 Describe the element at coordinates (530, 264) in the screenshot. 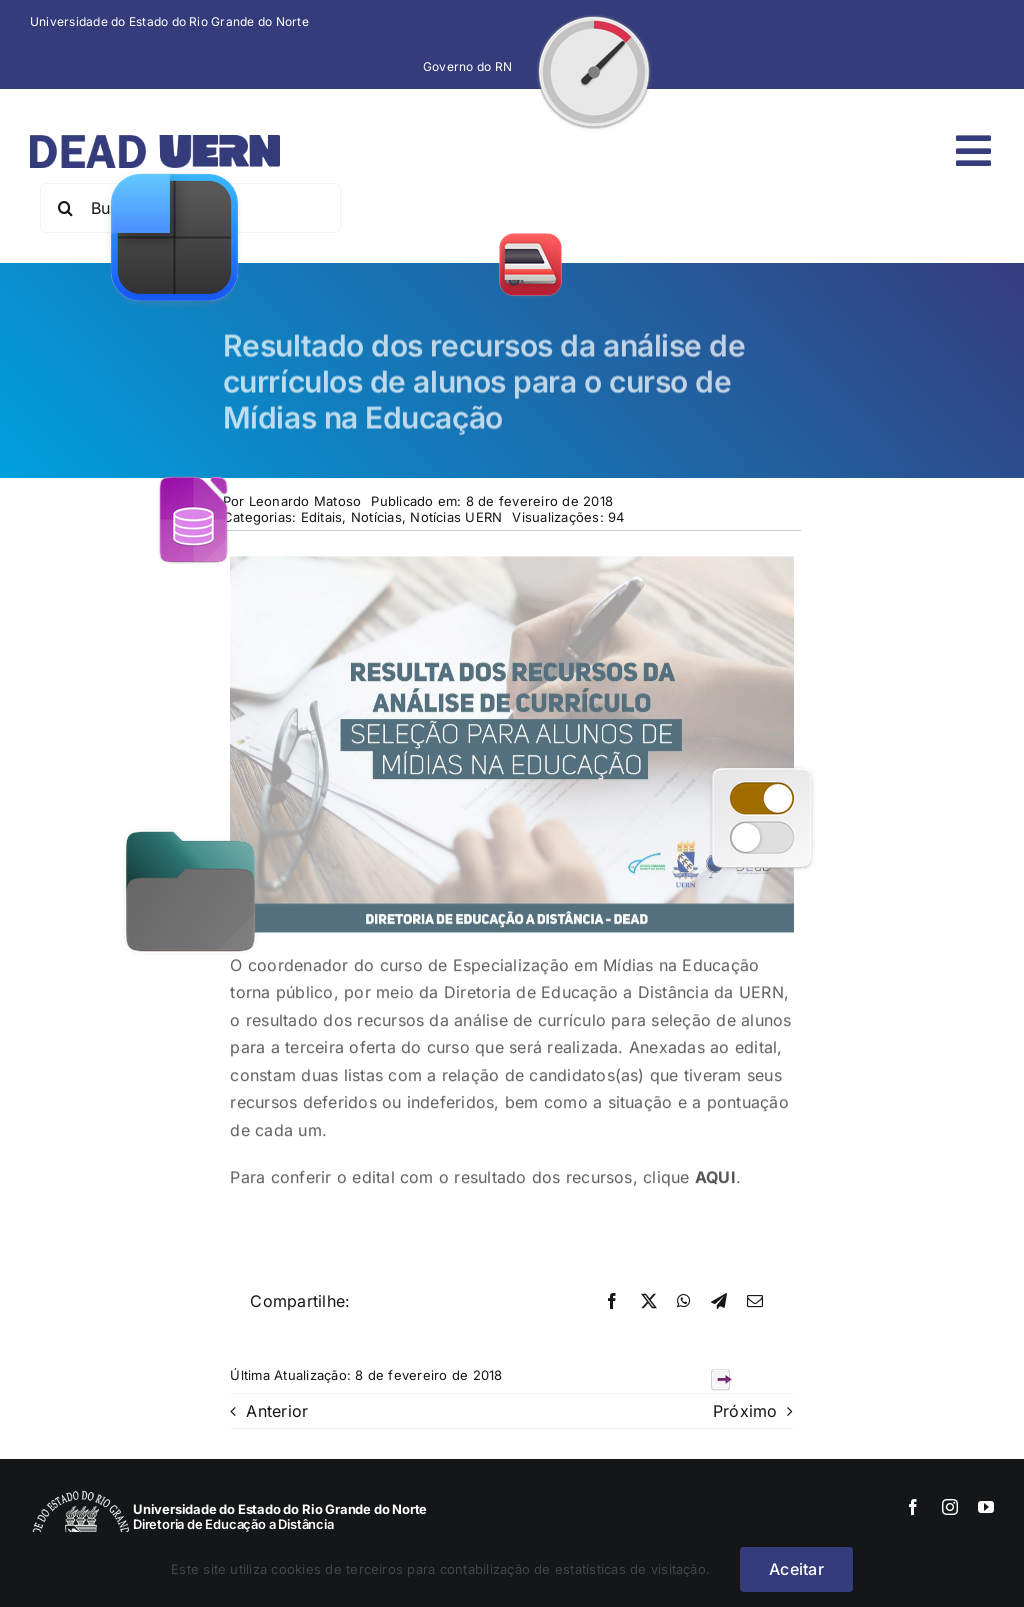

I see `open the DieBahn train travel app` at that location.